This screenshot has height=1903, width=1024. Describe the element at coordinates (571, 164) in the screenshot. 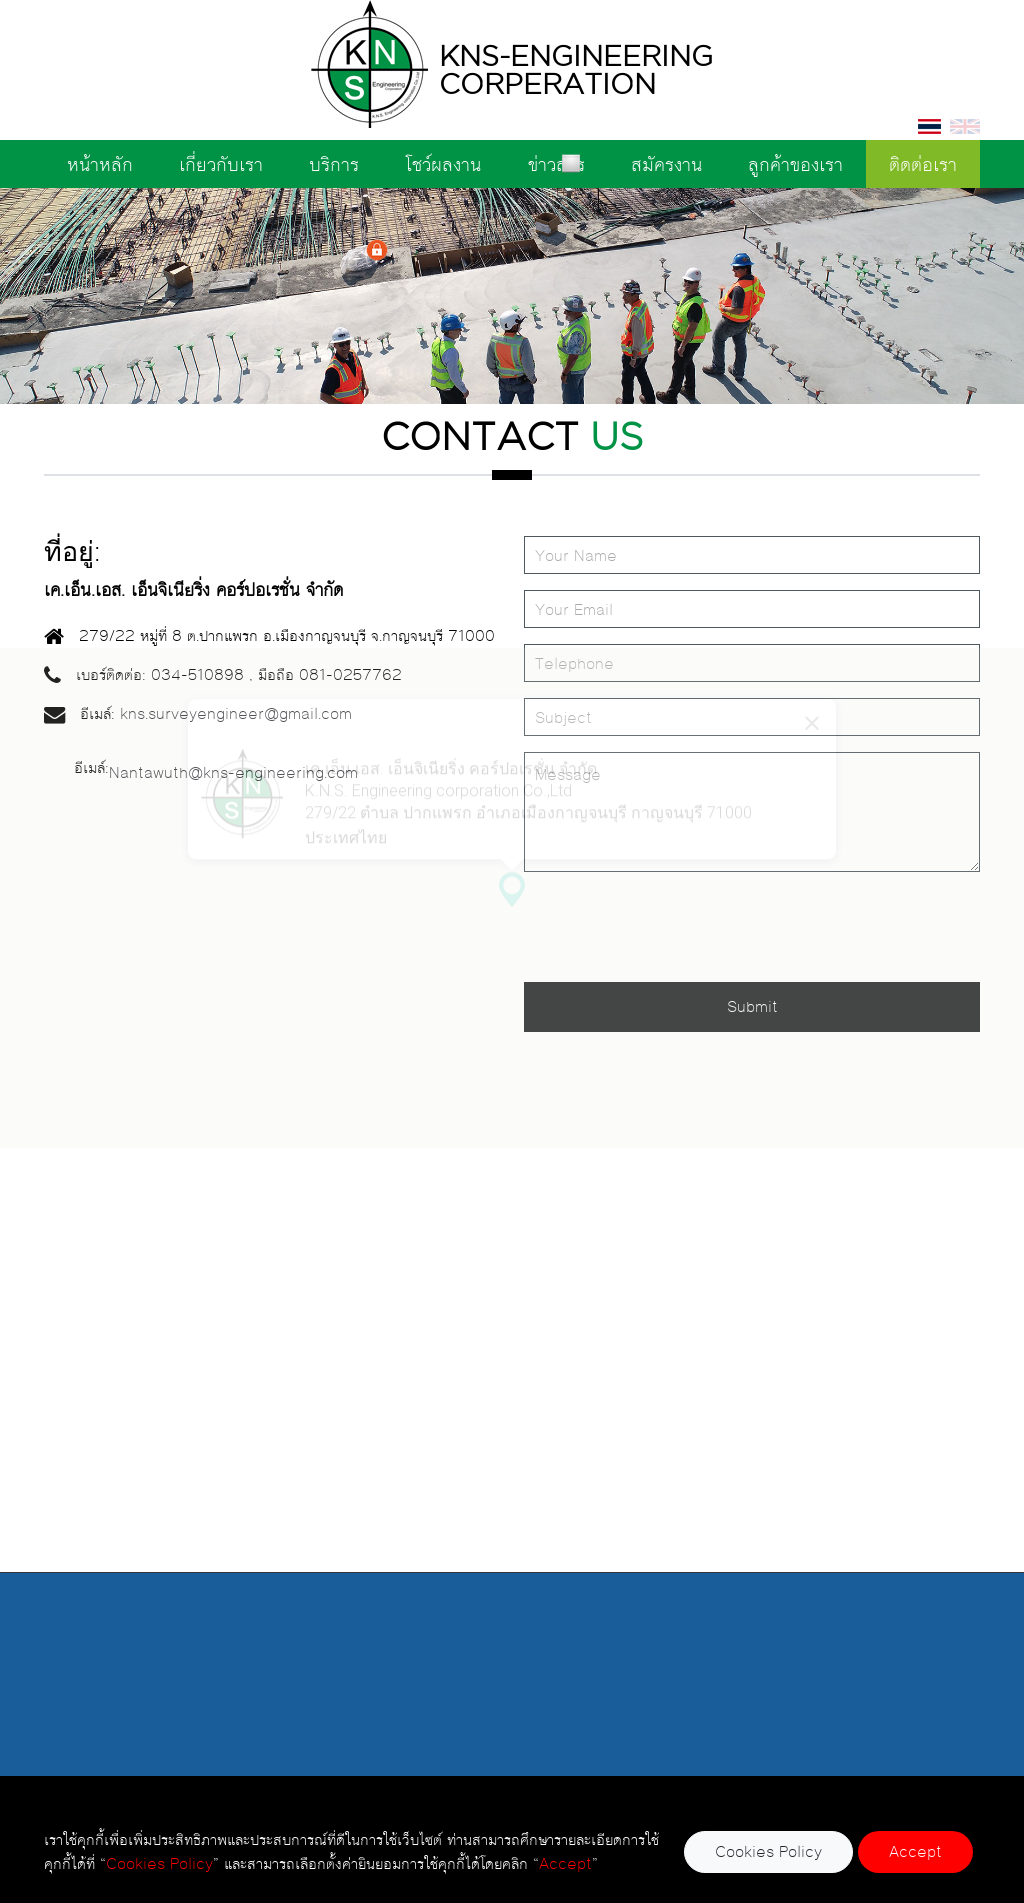

I see `magic trackpad connected via bluetooth` at that location.